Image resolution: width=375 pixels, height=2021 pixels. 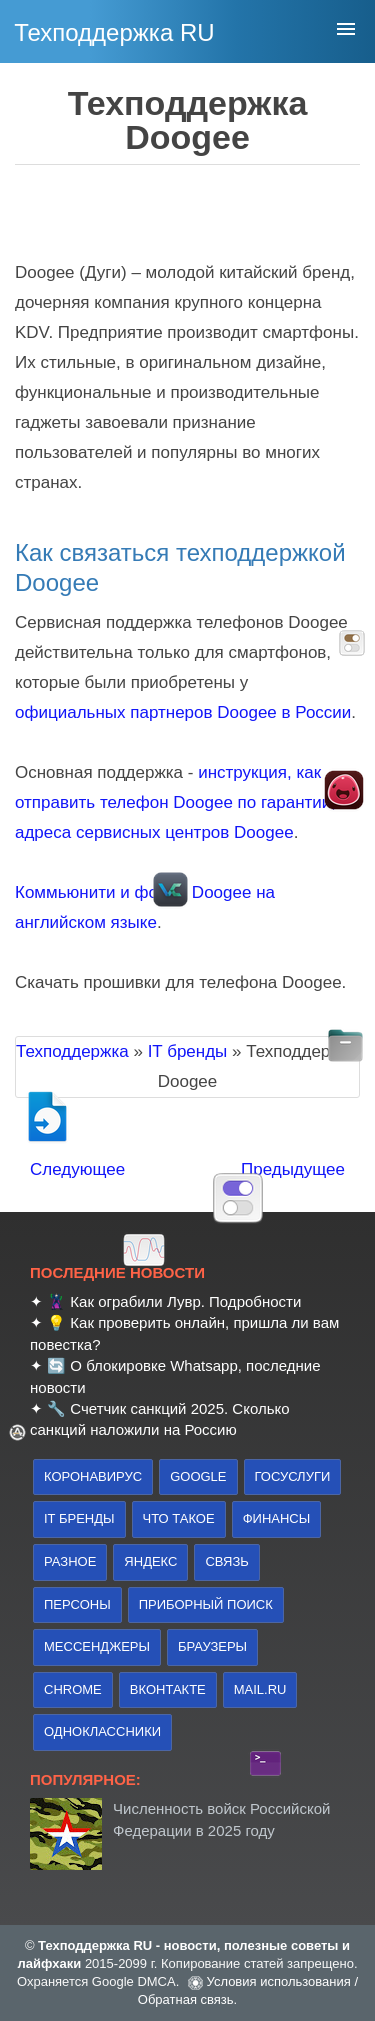 I want to click on launch slime rancher game, so click(x=344, y=790).